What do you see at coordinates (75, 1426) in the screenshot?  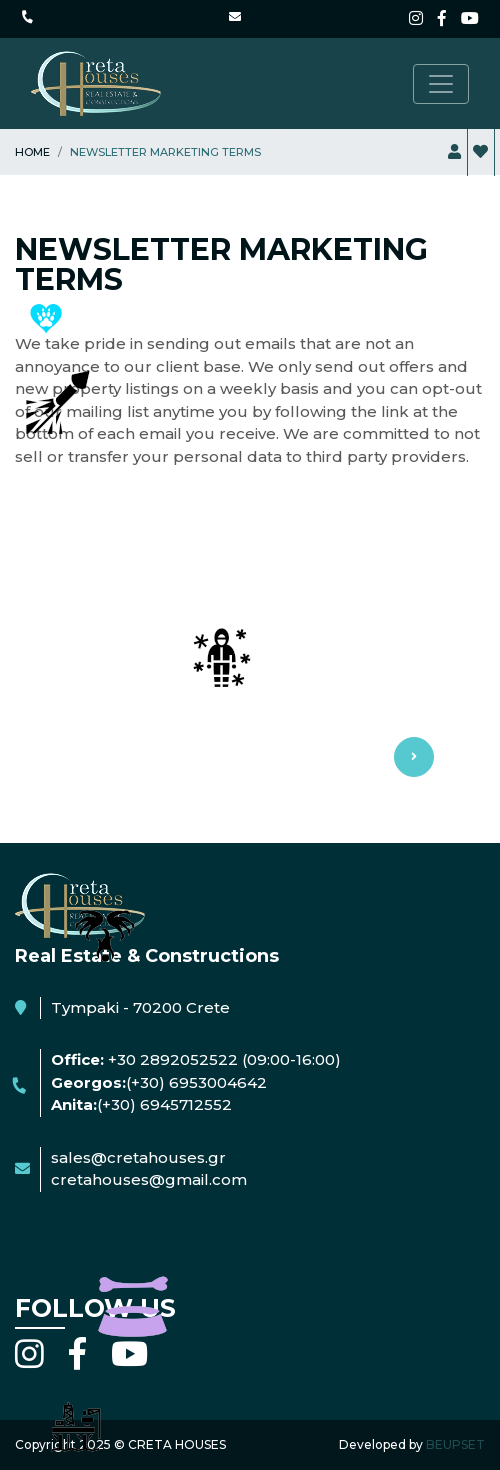 I see `view offshore drilling operations` at bounding box center [75, 1426].